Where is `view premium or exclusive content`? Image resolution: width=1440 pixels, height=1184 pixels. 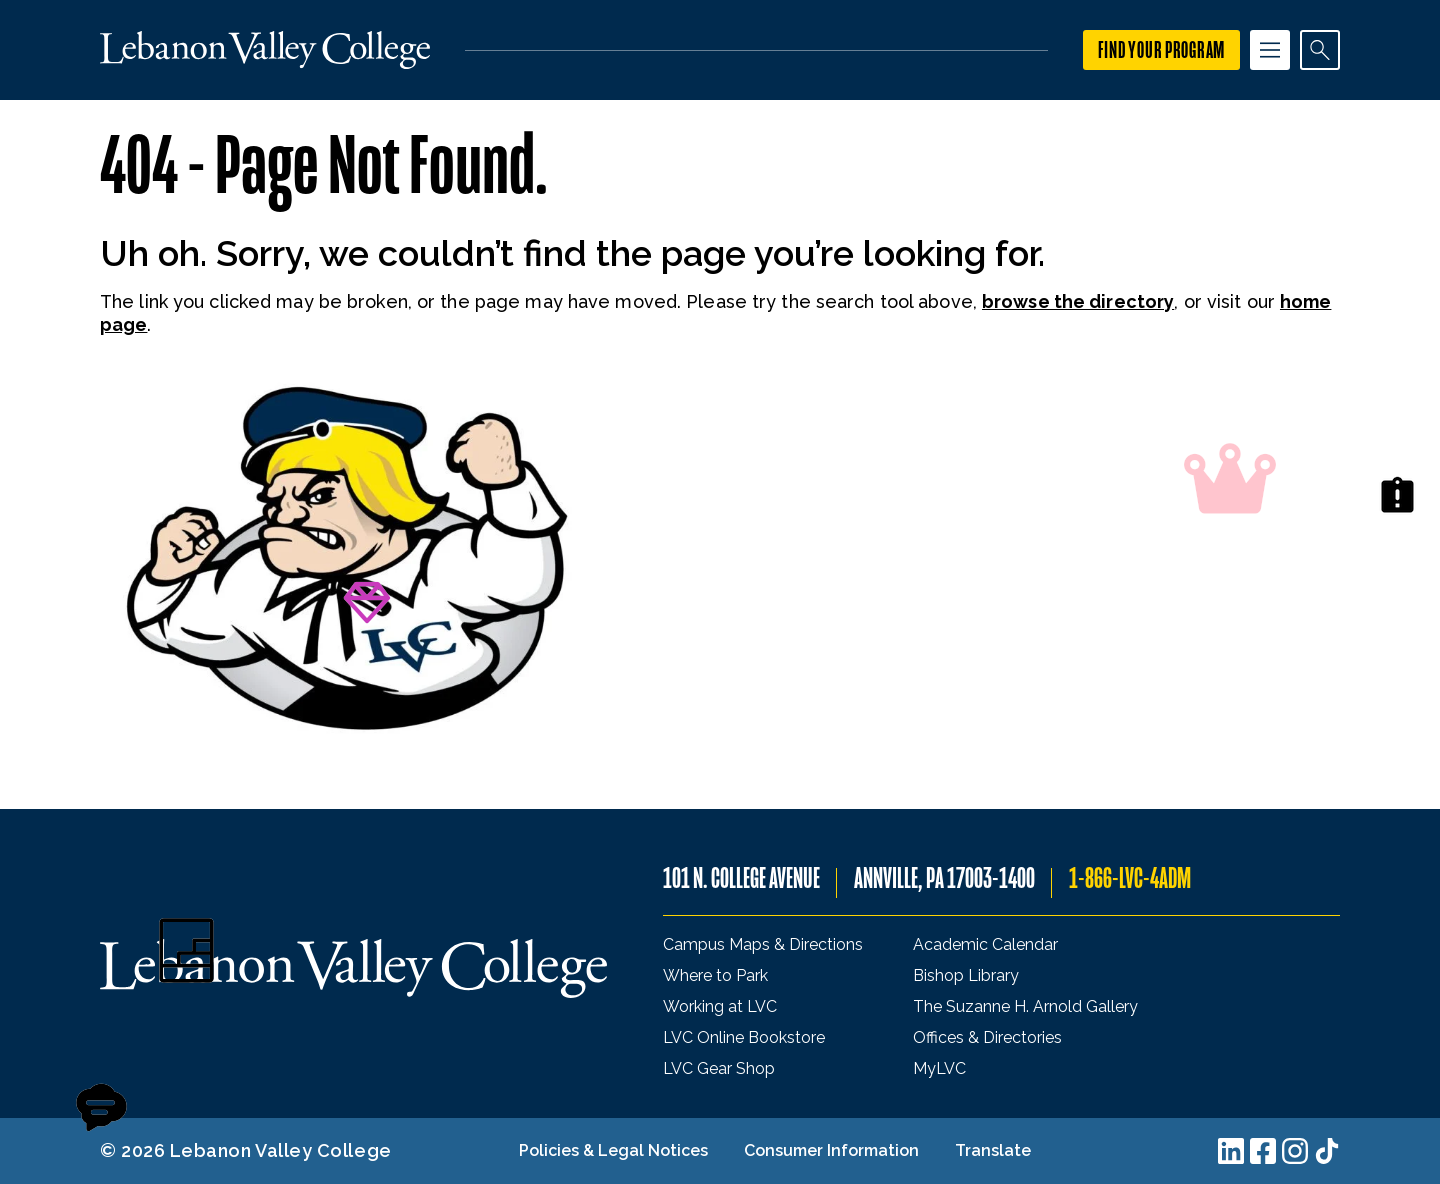
view premium or exclusive content is located at coordinates (367, 603).